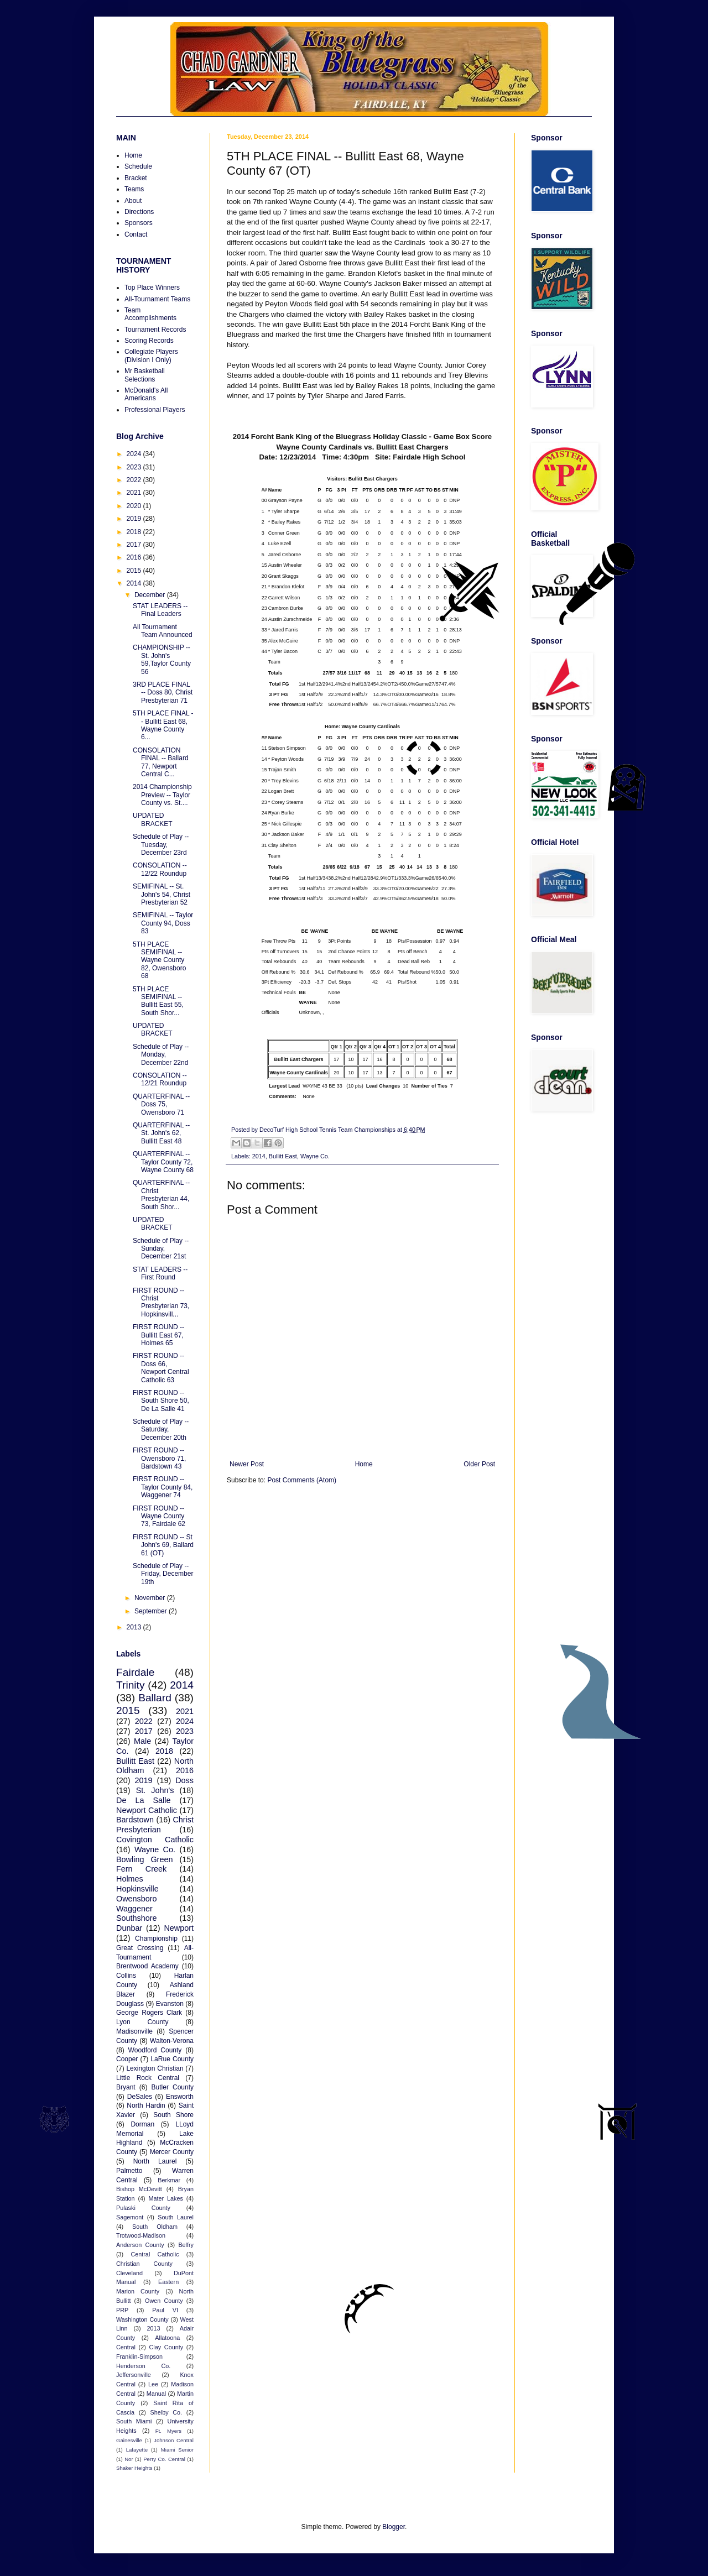 Image resolution: width=708 pixels, height=2576 pixels. What do you see at coordinates (424, 758) in the screenshot?
I see `tap to select an item or target` at bounding box center [424, 758].